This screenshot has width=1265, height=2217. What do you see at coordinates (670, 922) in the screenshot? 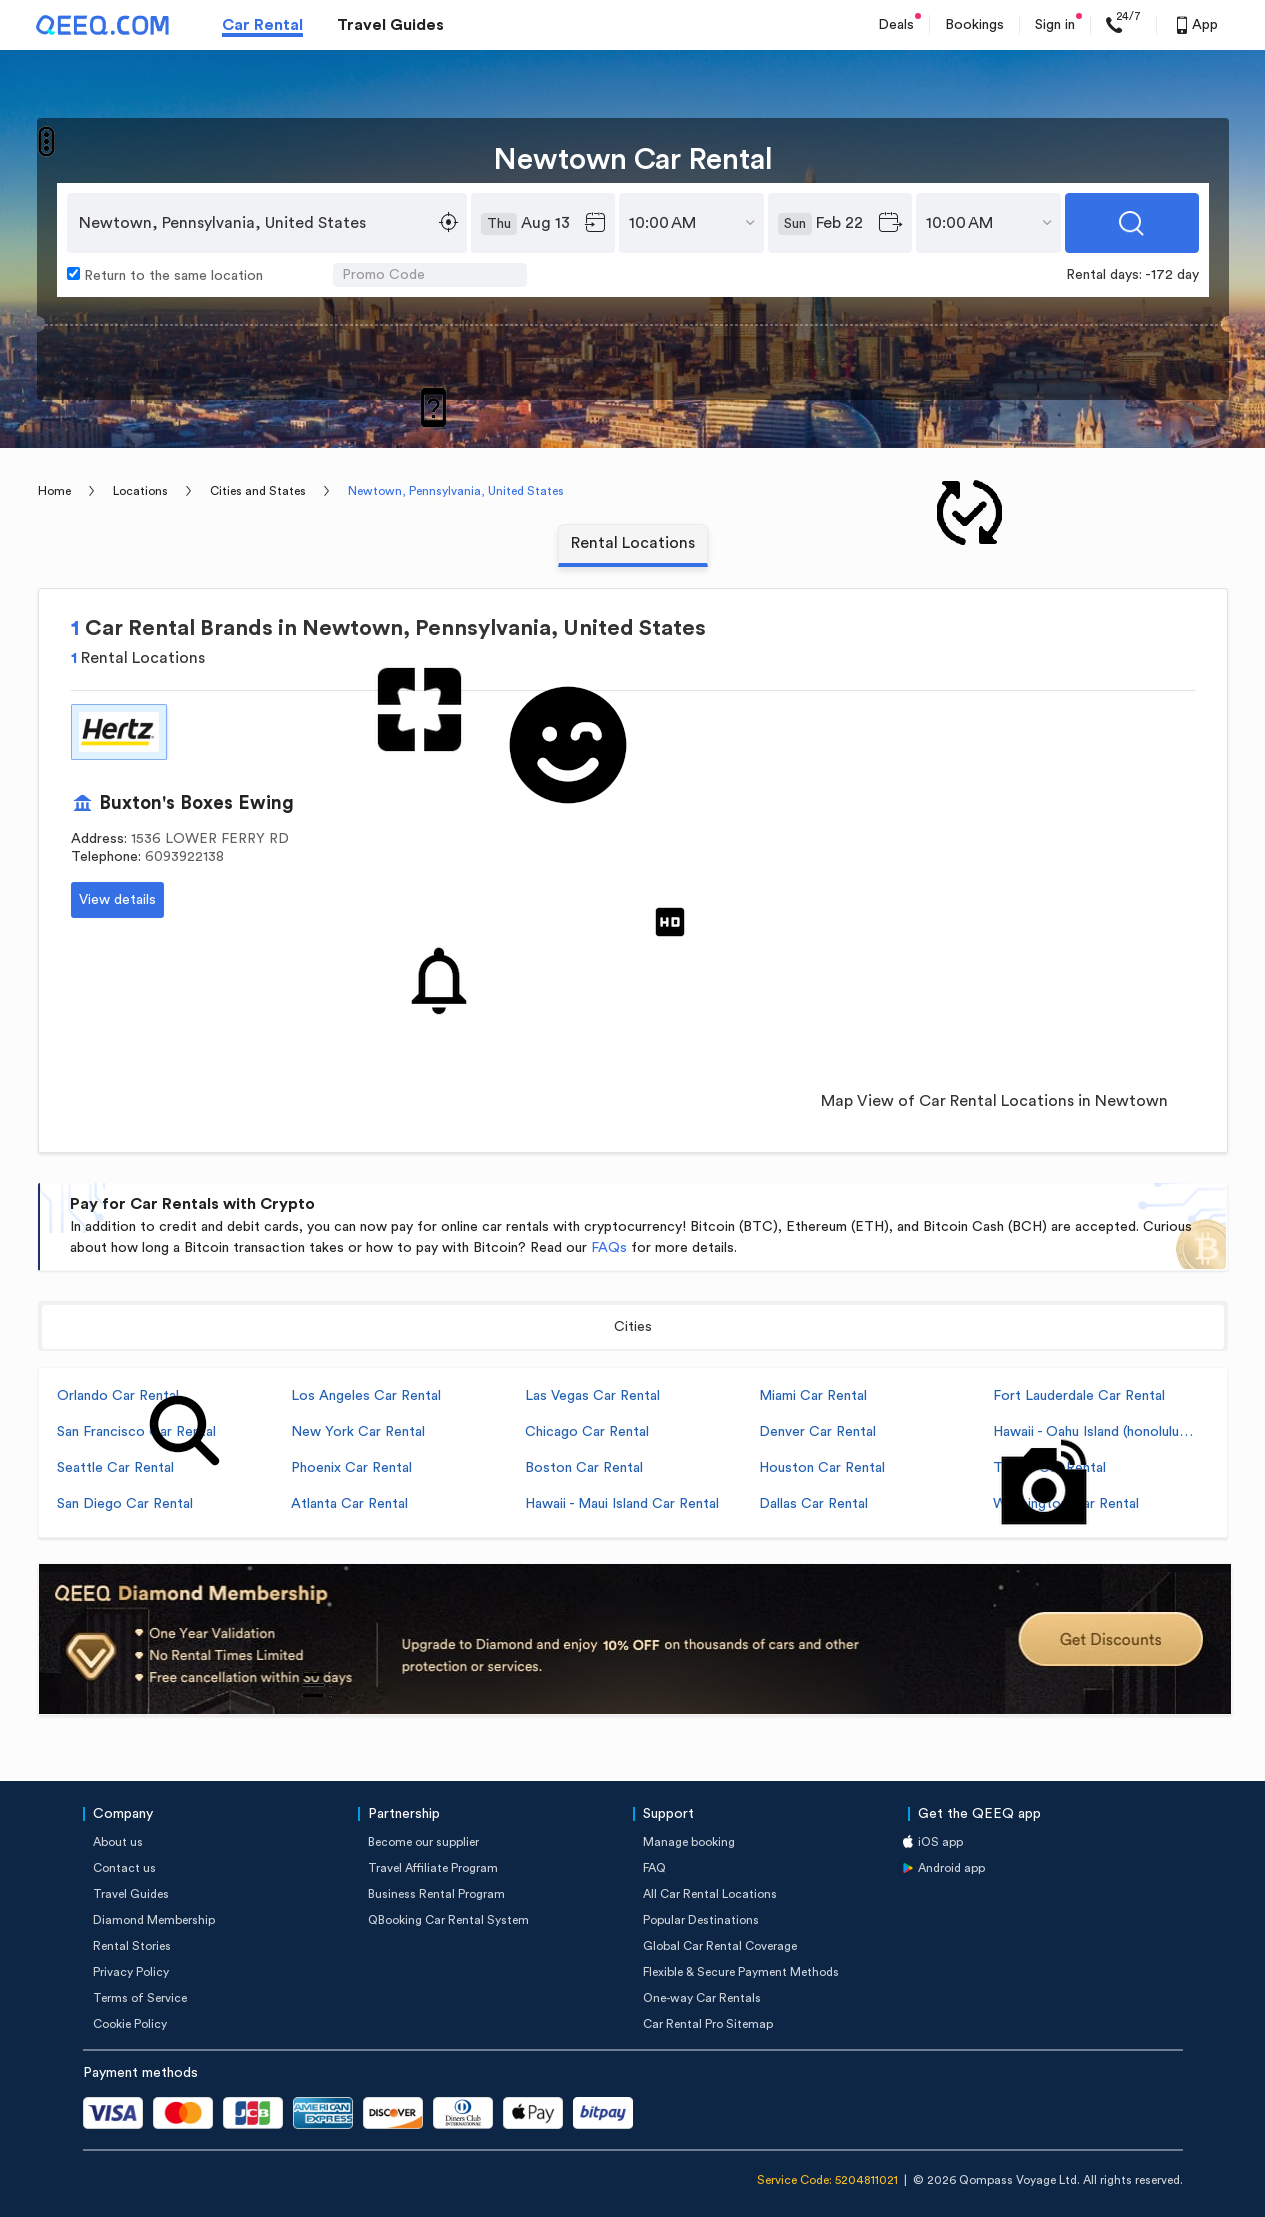
I see `indicates high definition video quality available` at bounding box center [670, 922].